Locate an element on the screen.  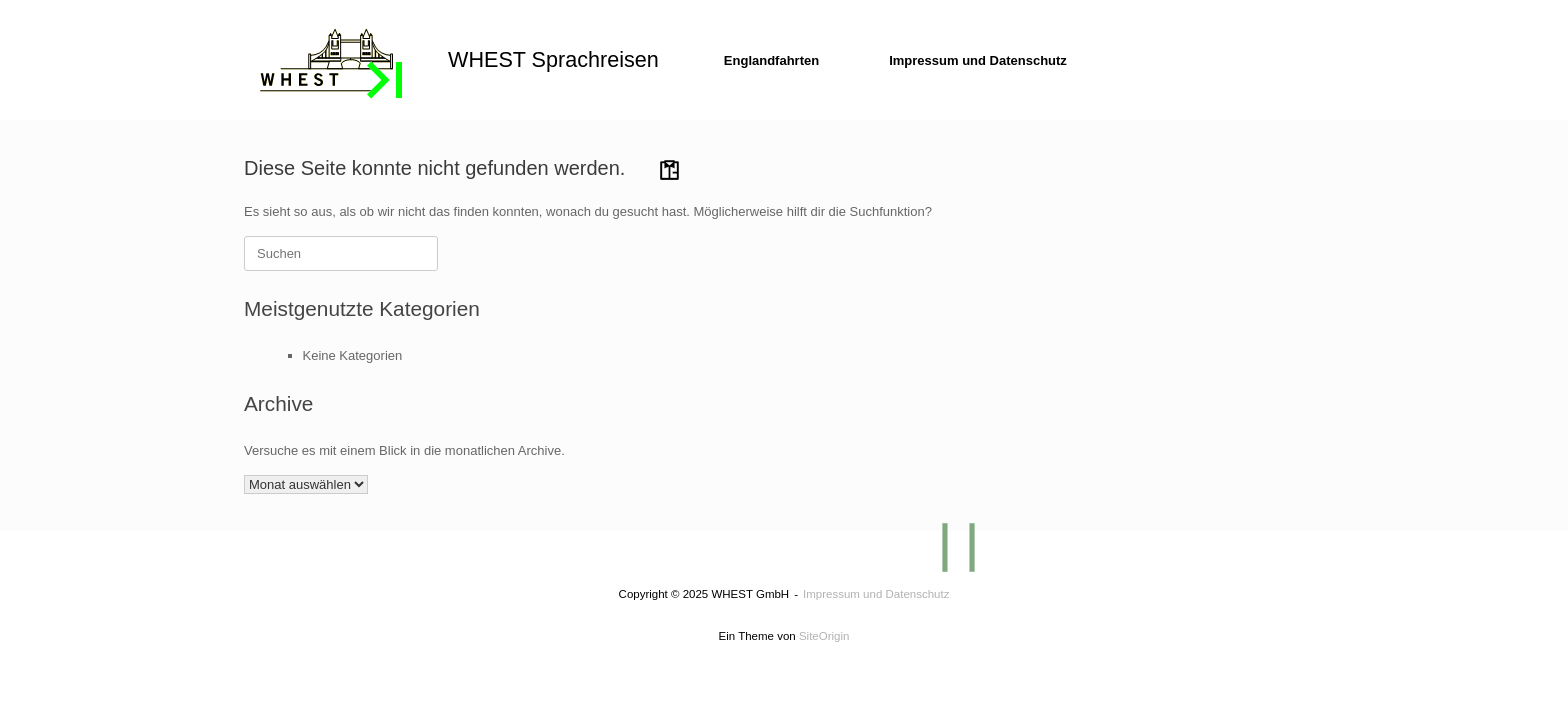
pause media playback is located at coordinates (958, 547).